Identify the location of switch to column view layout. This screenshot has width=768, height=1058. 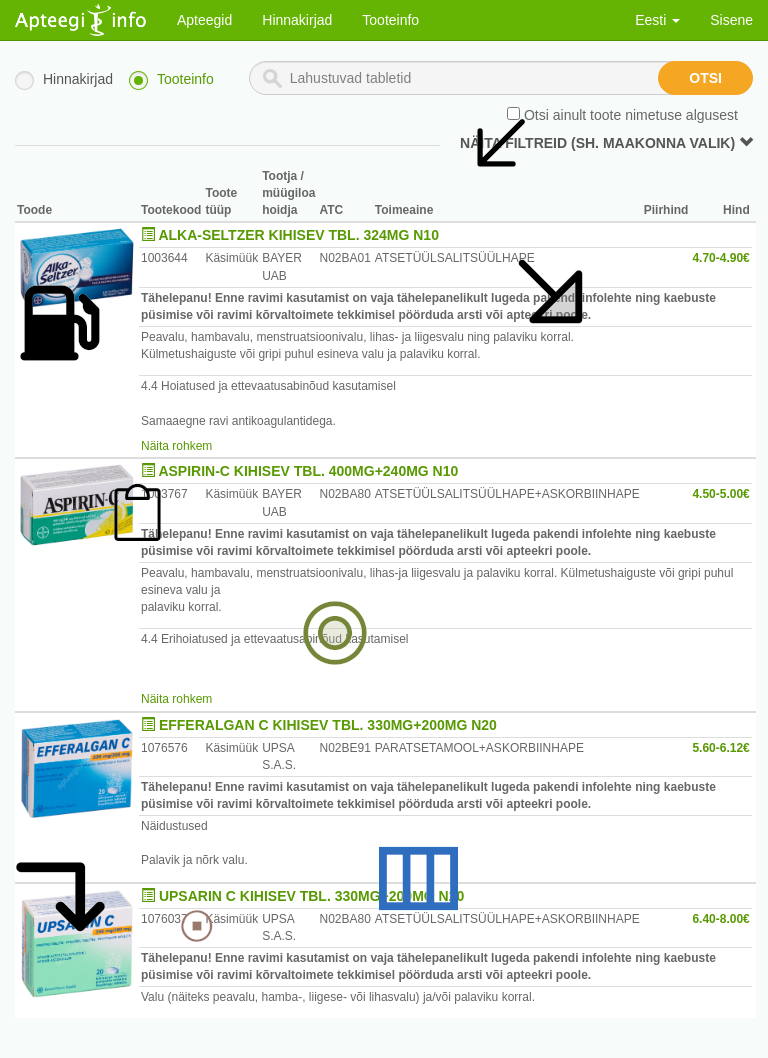
(418, 878).